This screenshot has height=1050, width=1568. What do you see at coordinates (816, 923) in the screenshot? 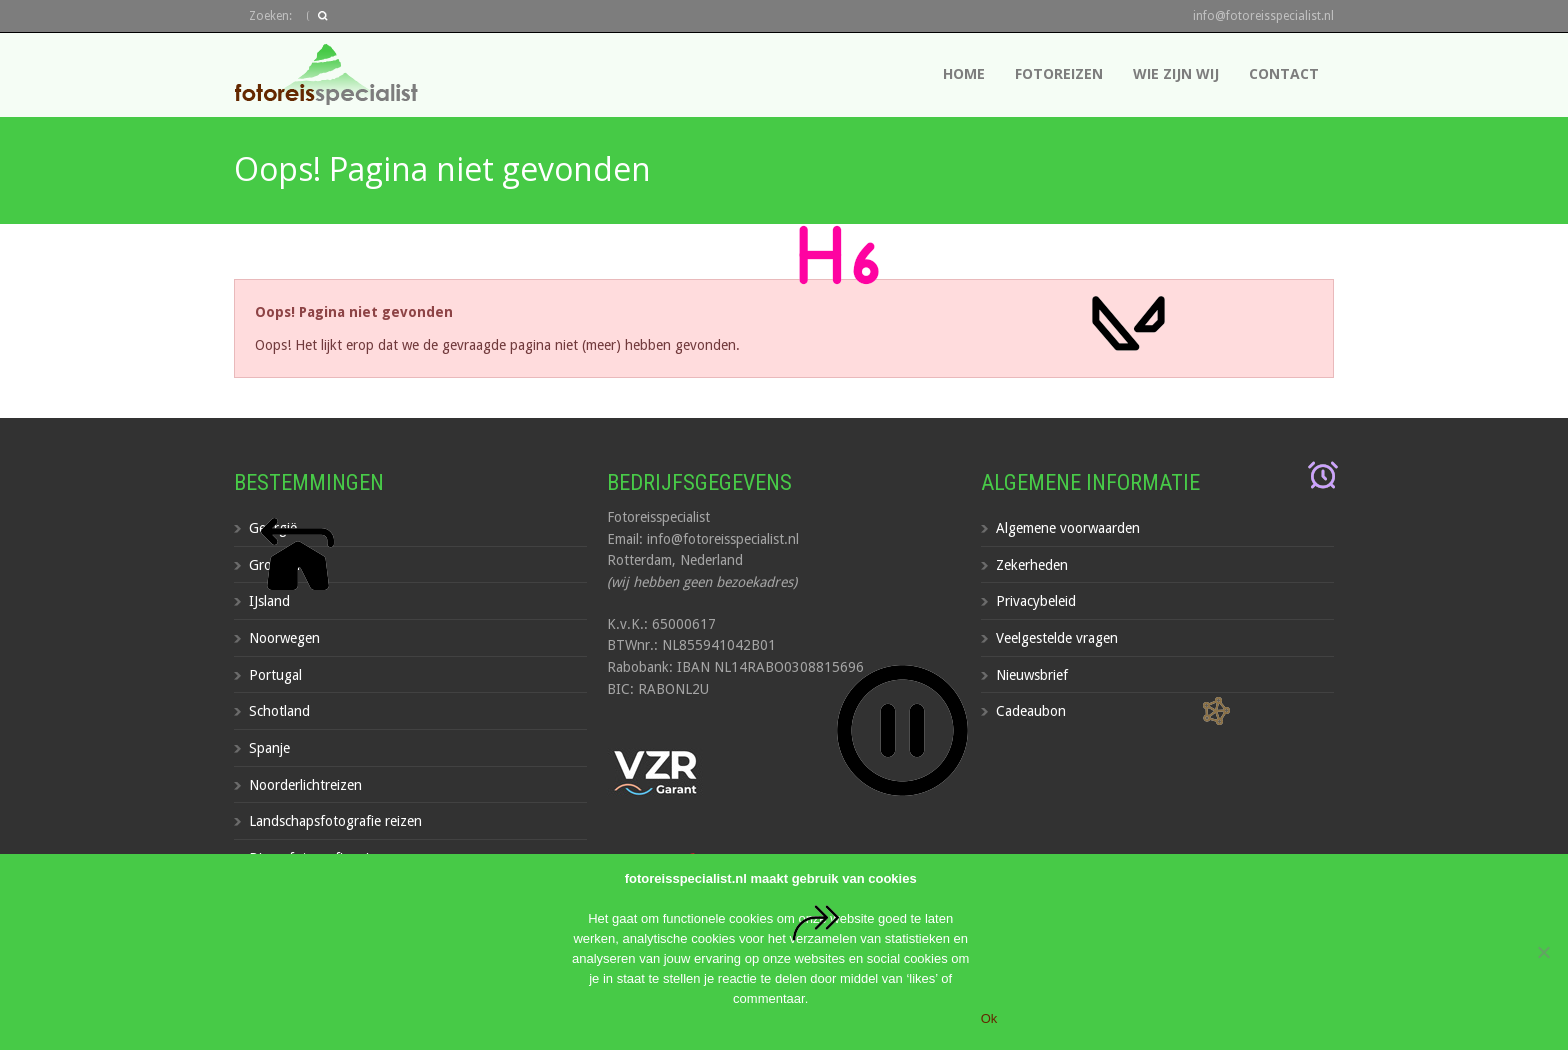
I see `forward or share content to another destination` at bounding box center [816, 923].